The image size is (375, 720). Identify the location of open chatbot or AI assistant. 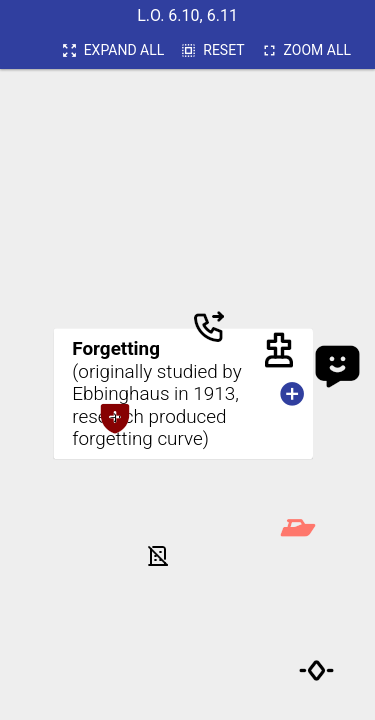
(337, 365).